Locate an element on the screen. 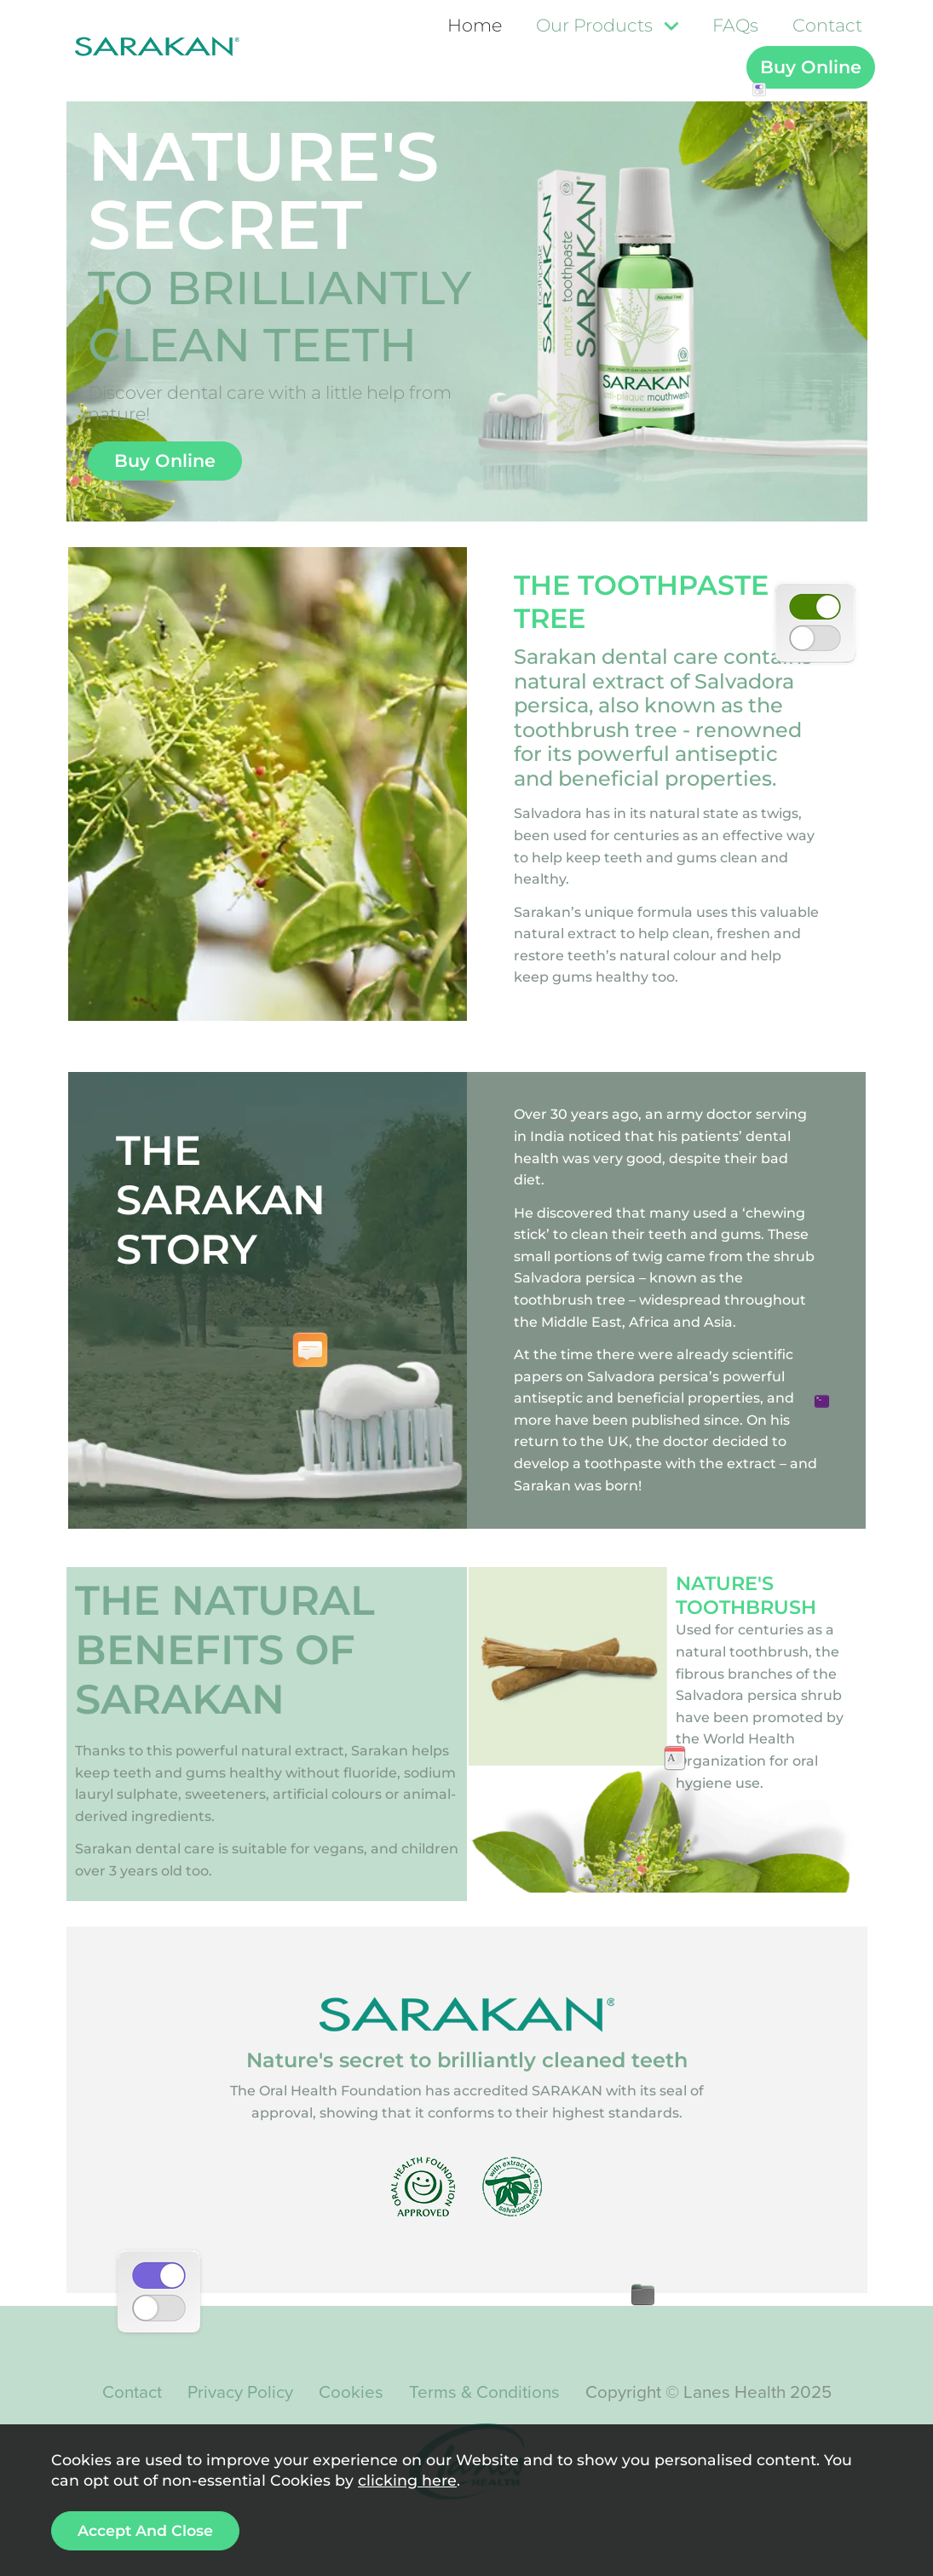 The width and height of the screenshot is (933, 2576). open gnome tweaks application is located at coordinates (158, 2291).